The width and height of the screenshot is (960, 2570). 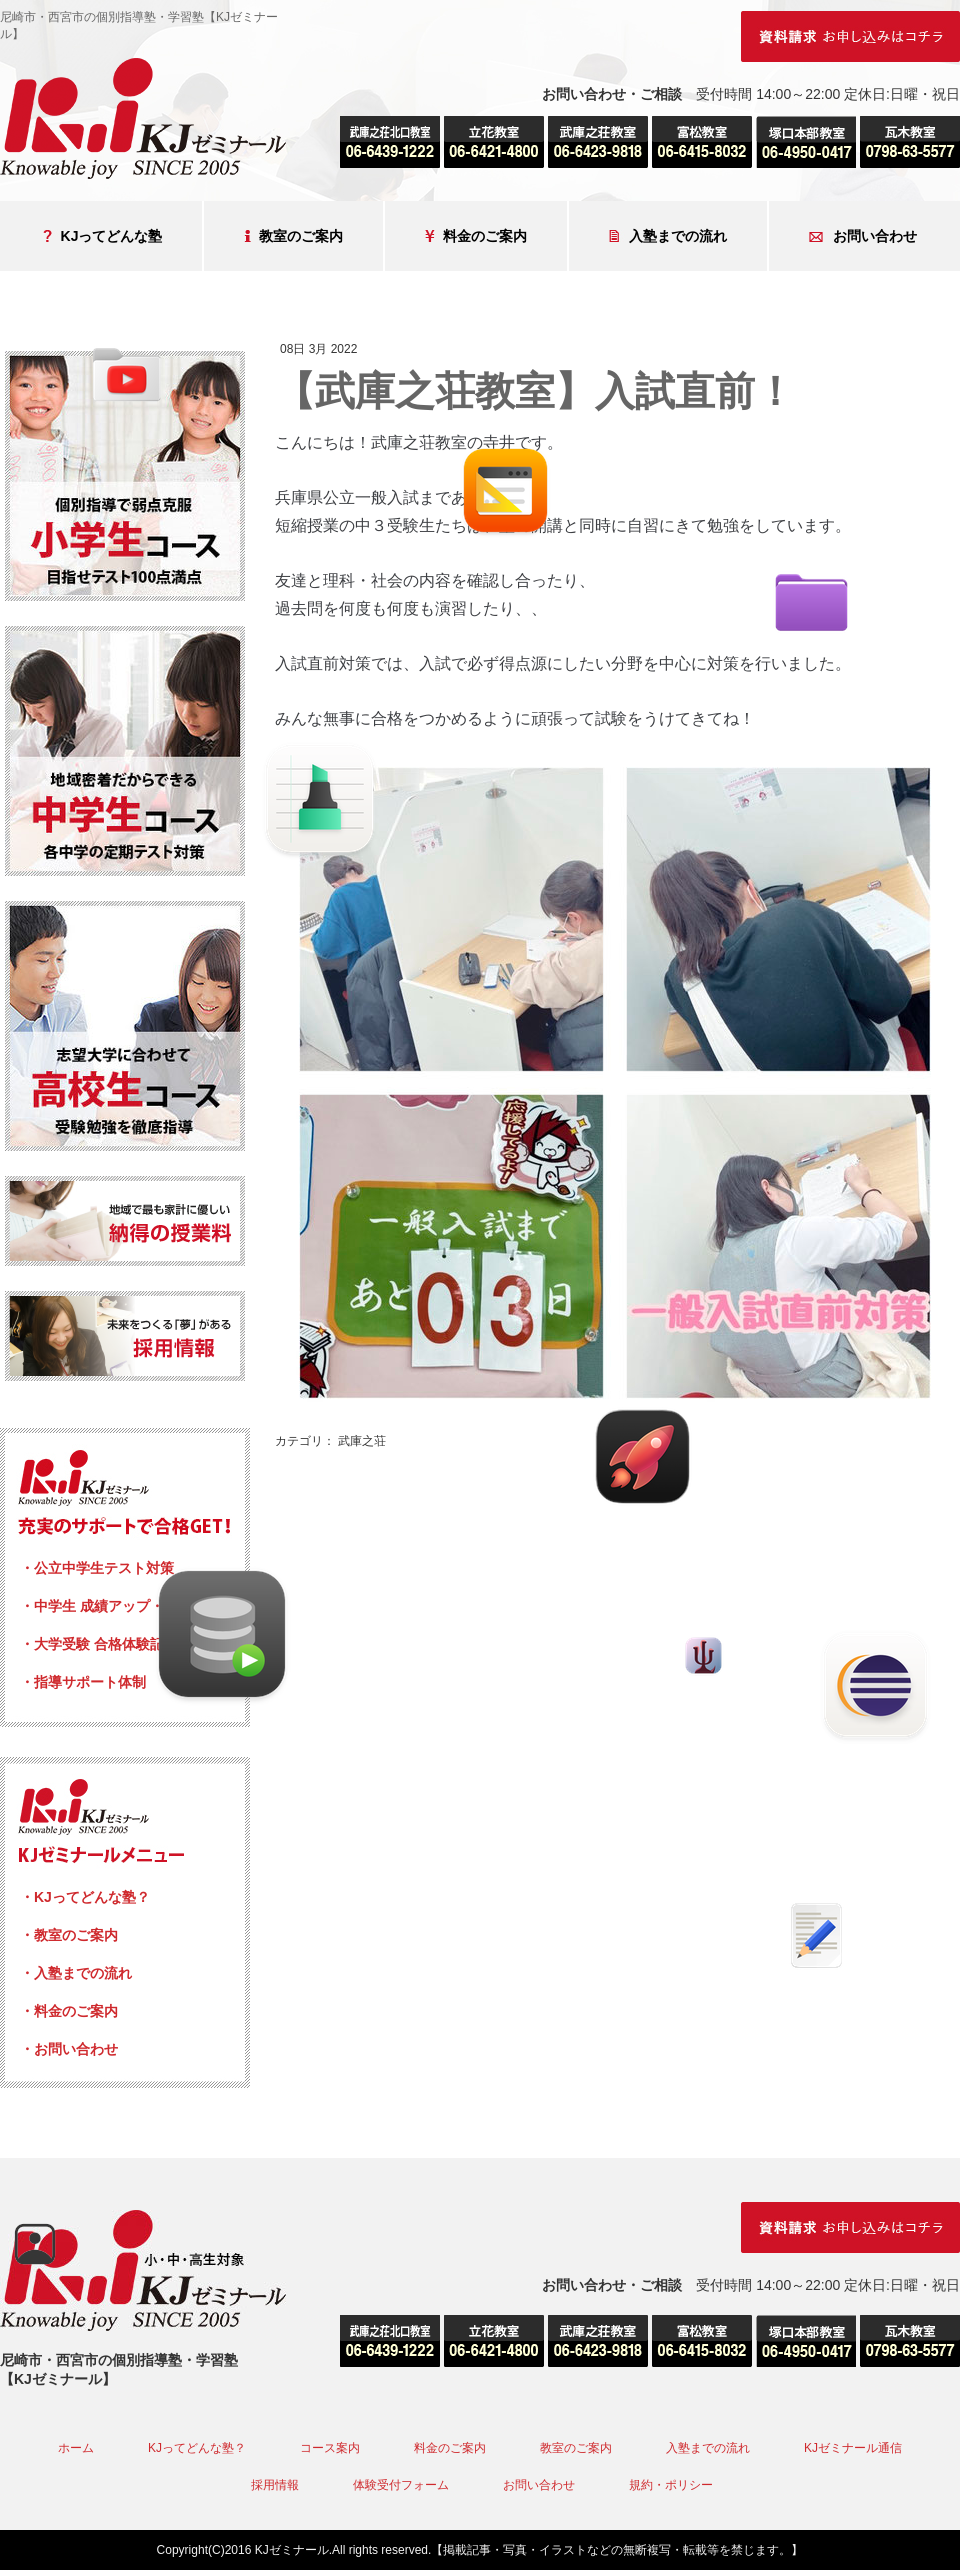 I want to click on open eclipse IDE, so click(x=875, y=1685).